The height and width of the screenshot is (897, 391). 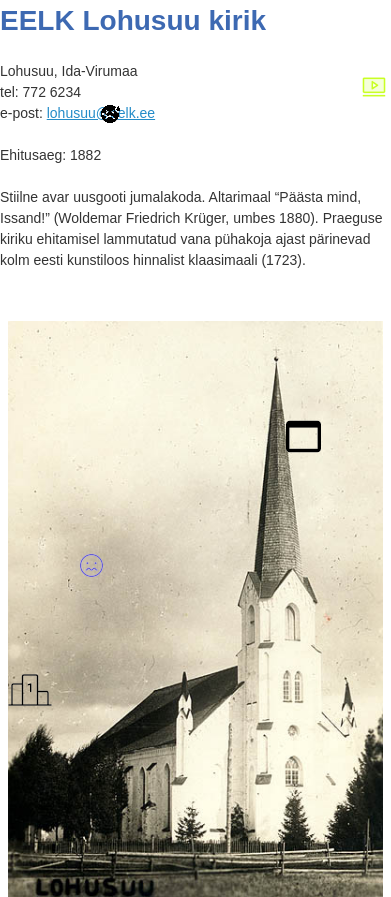 I want to click on report feeling unwell or sick, so click(x=110, y=114).